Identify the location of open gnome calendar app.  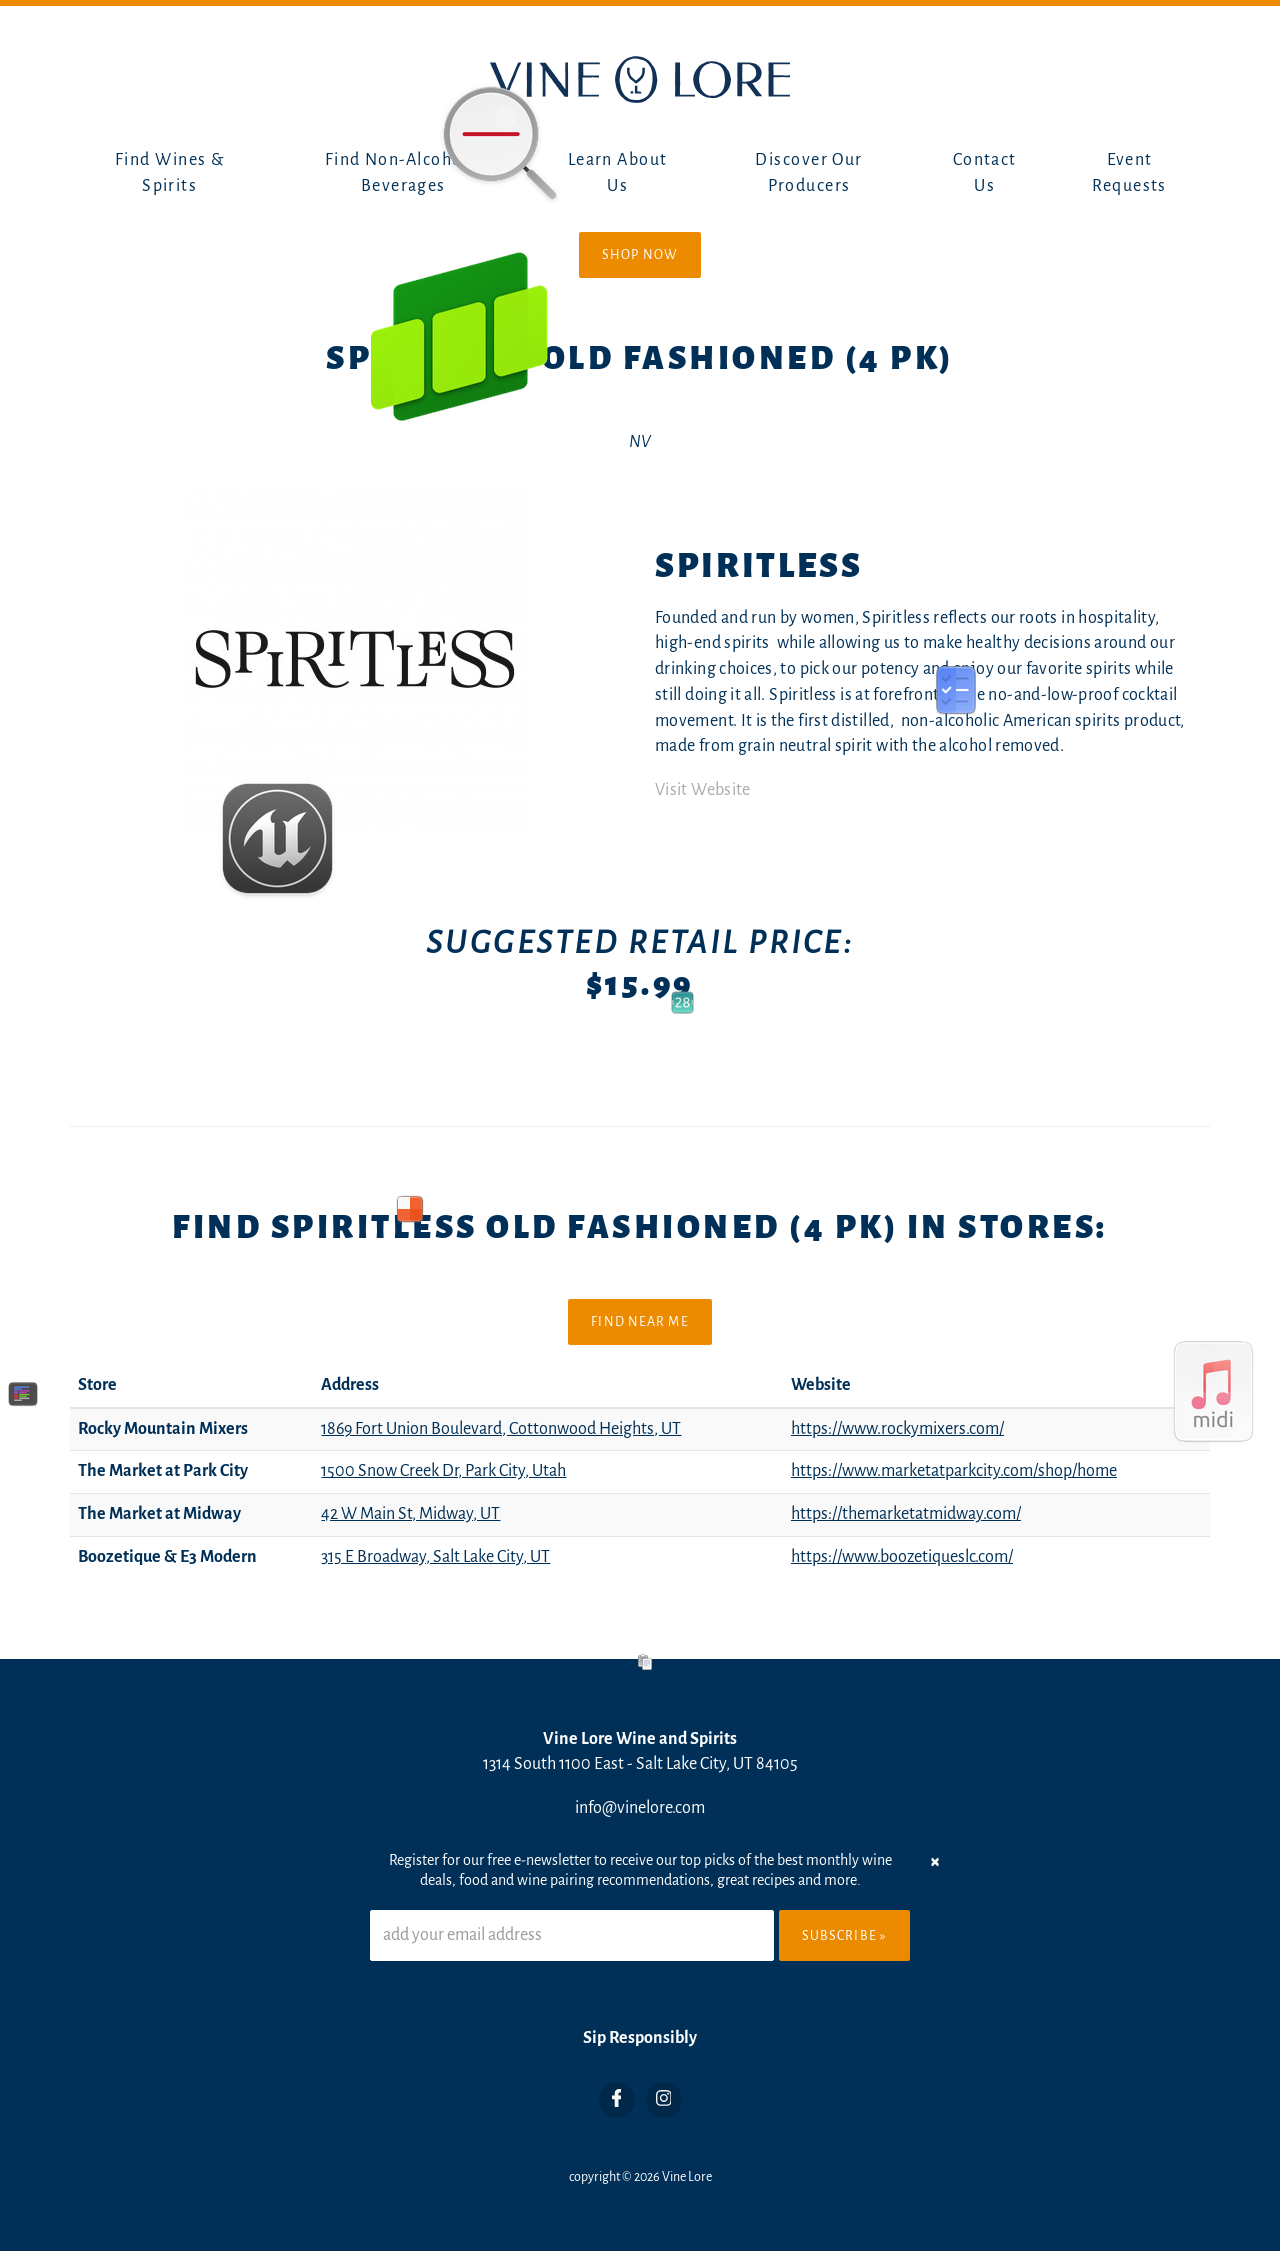
(682, 1002).